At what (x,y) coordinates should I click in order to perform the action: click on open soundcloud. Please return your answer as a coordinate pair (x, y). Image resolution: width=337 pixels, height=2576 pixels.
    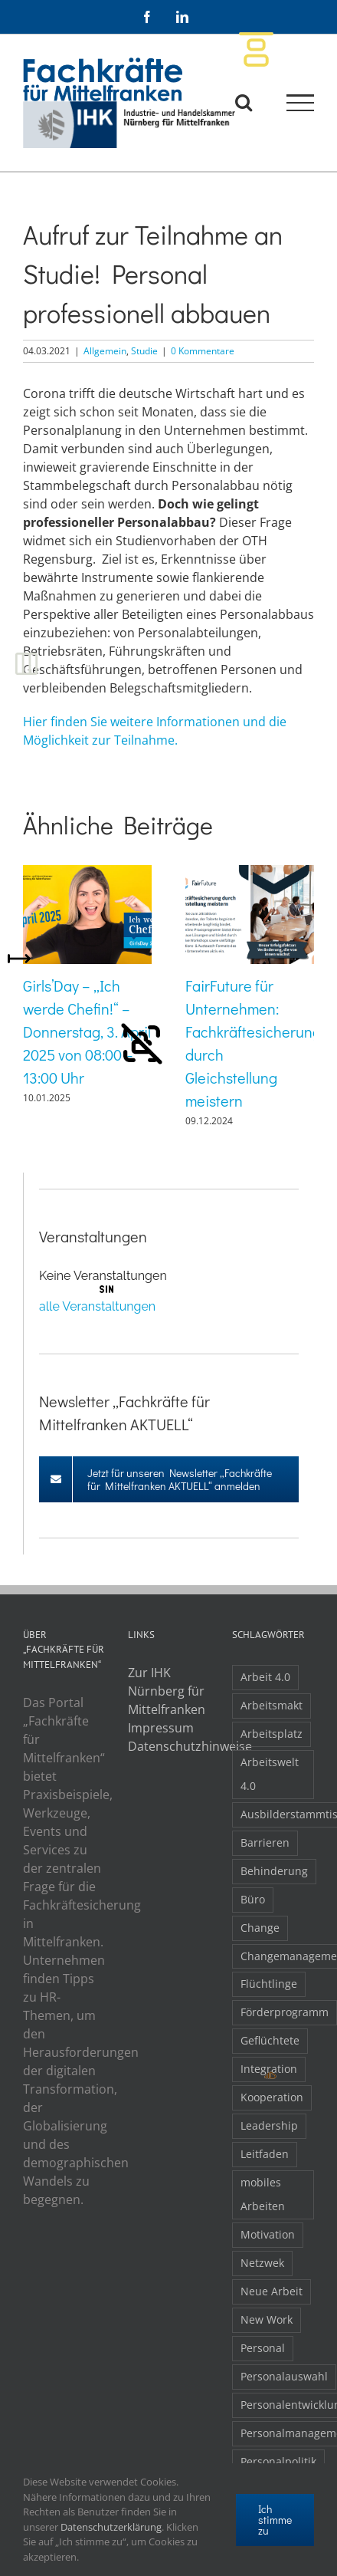
    Looking at the image, I should click on (270, 2075).